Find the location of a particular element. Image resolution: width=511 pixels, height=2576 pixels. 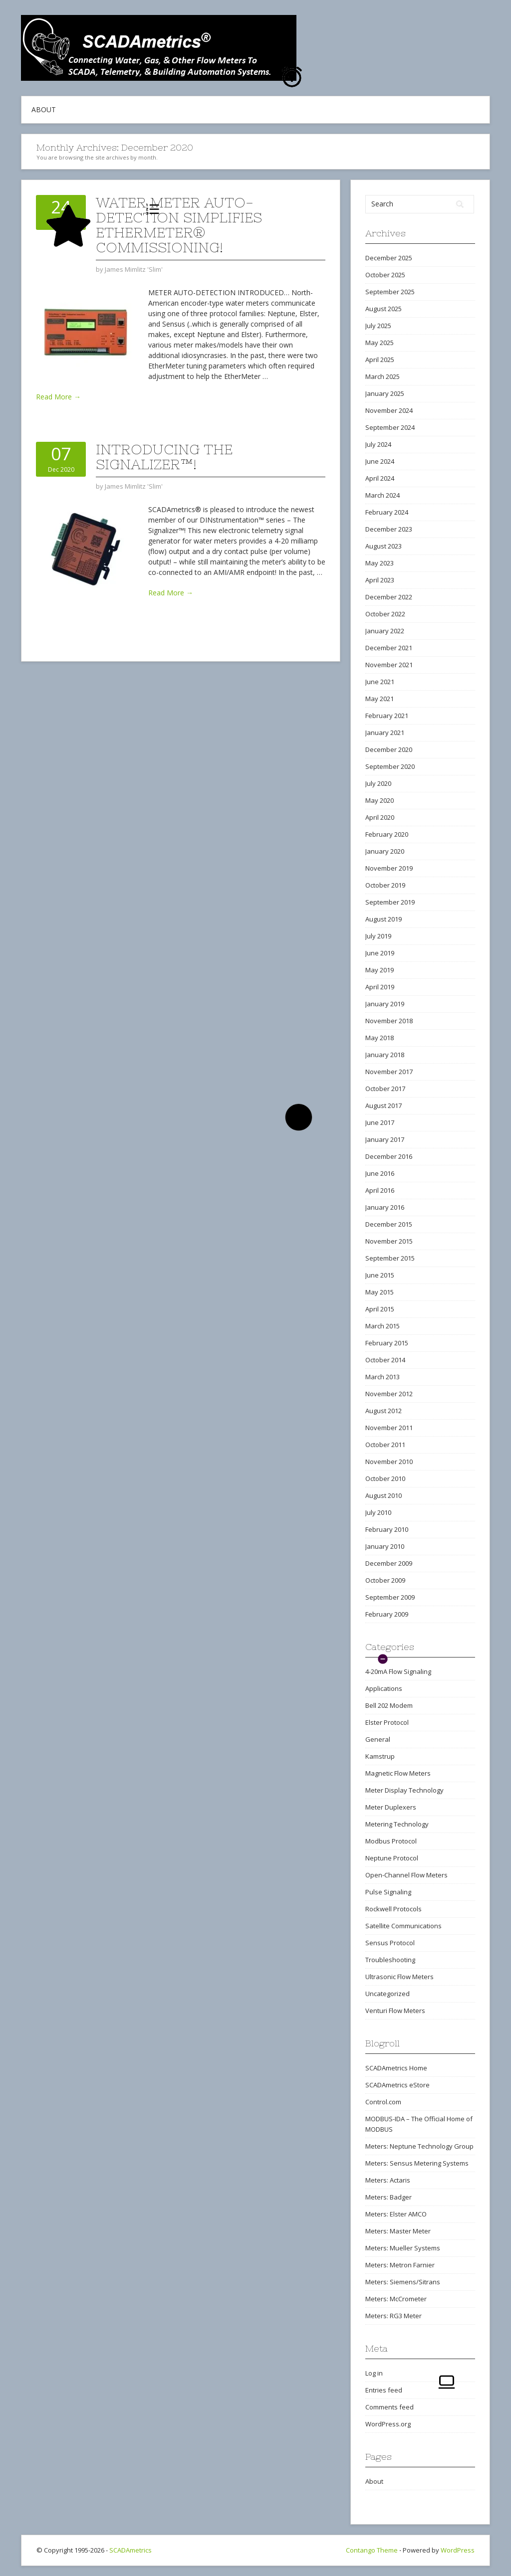

indicates recording in progress is located at coordinates (298, 1117).